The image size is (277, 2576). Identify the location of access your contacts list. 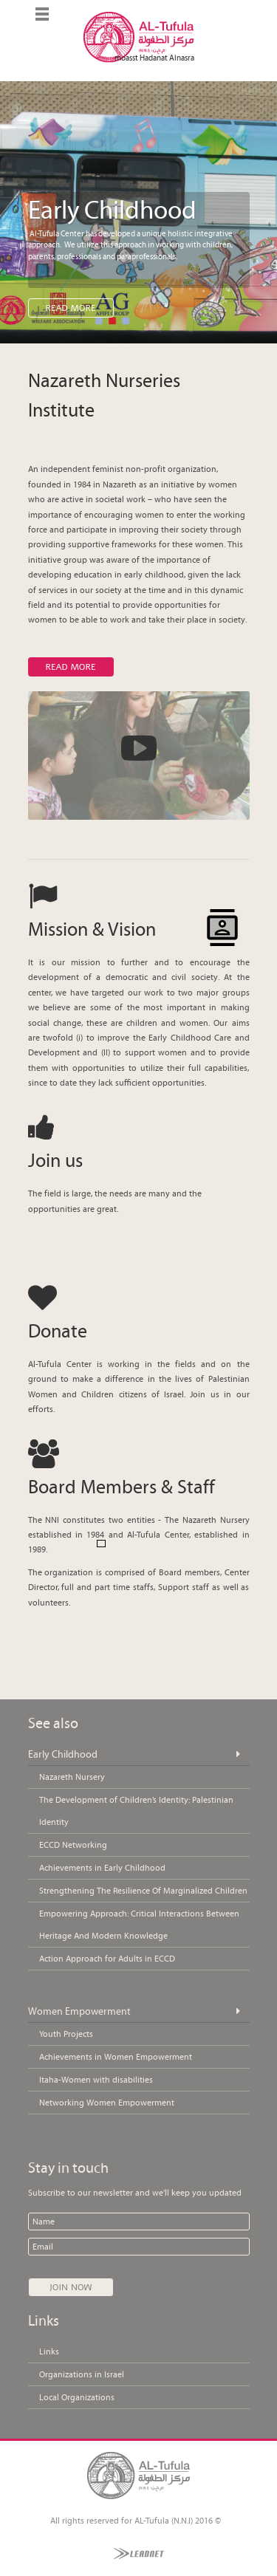
(222, 928).